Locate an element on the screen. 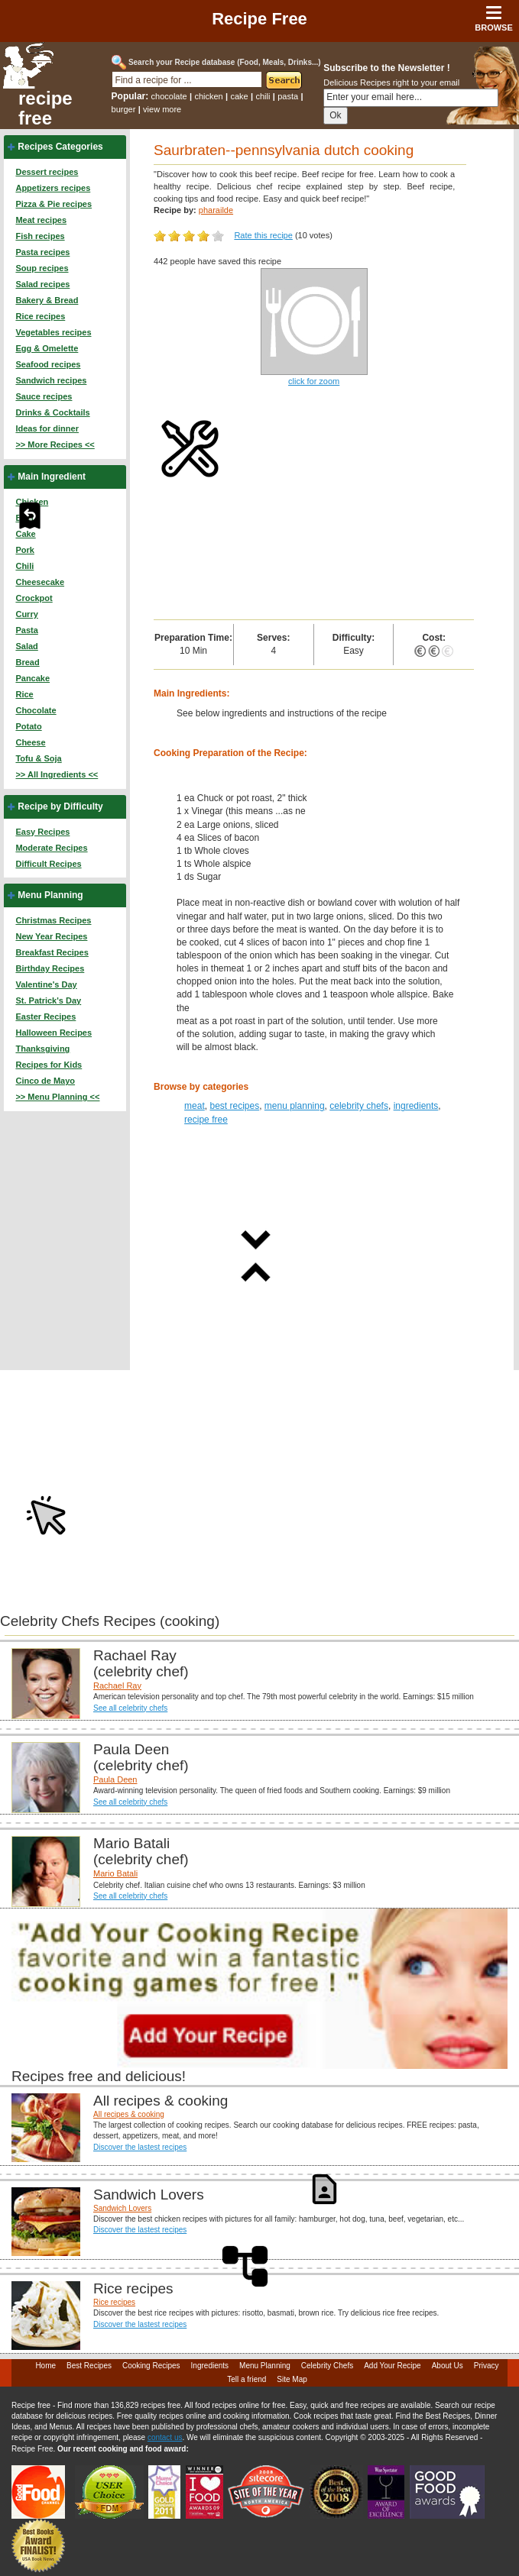 The height and width of the screenshot is (2576, 519). access tools and settings is located at coordinates (190, 448).